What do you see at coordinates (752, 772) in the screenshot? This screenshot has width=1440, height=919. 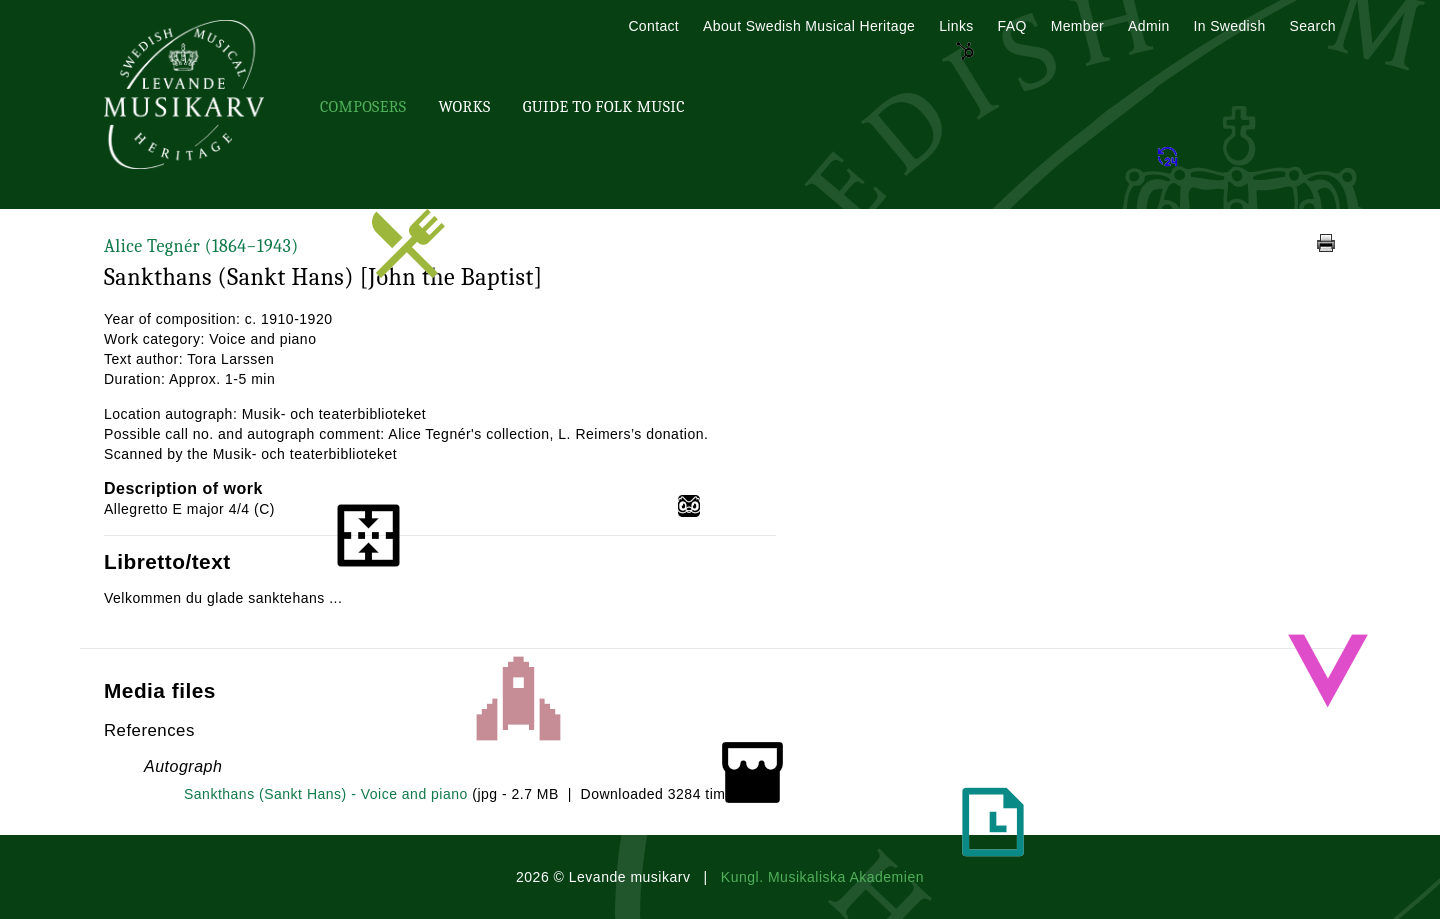 I see `access the online store or marketplace` at bounding box center [752, 772].